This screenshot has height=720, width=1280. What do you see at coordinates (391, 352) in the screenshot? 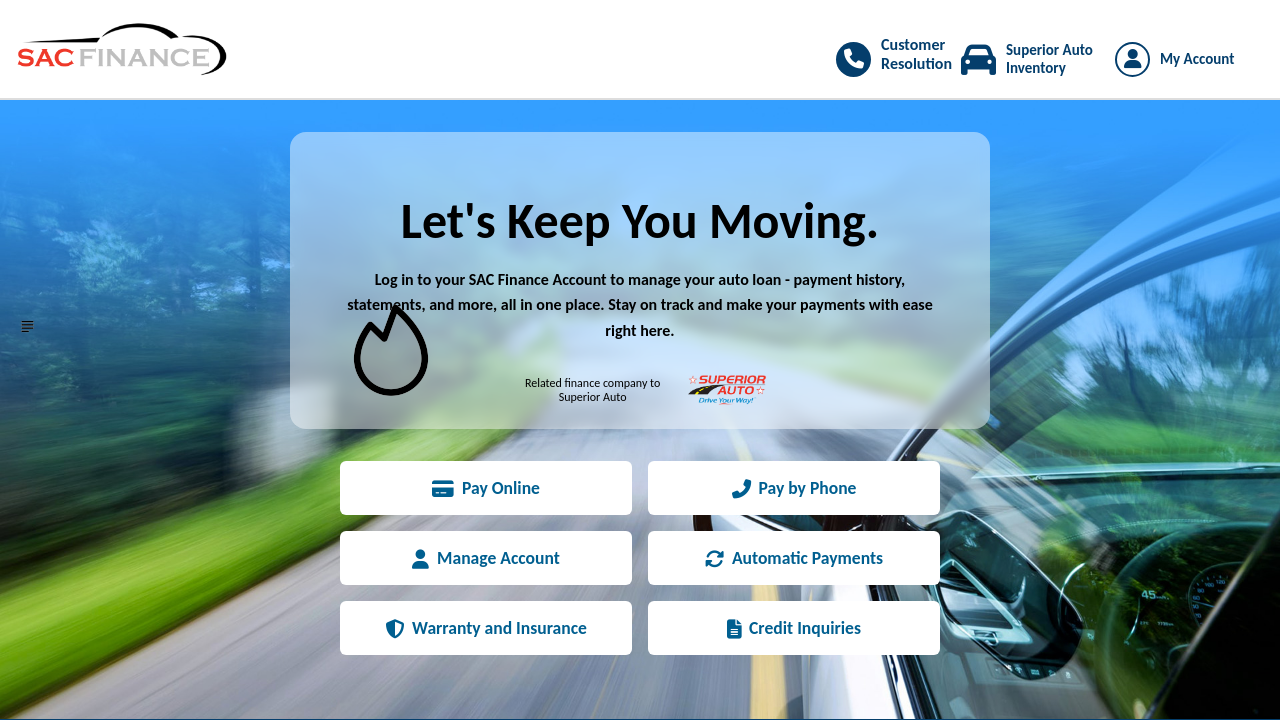
I see `indicates trending or popular content` at bounding box center [391, 352].